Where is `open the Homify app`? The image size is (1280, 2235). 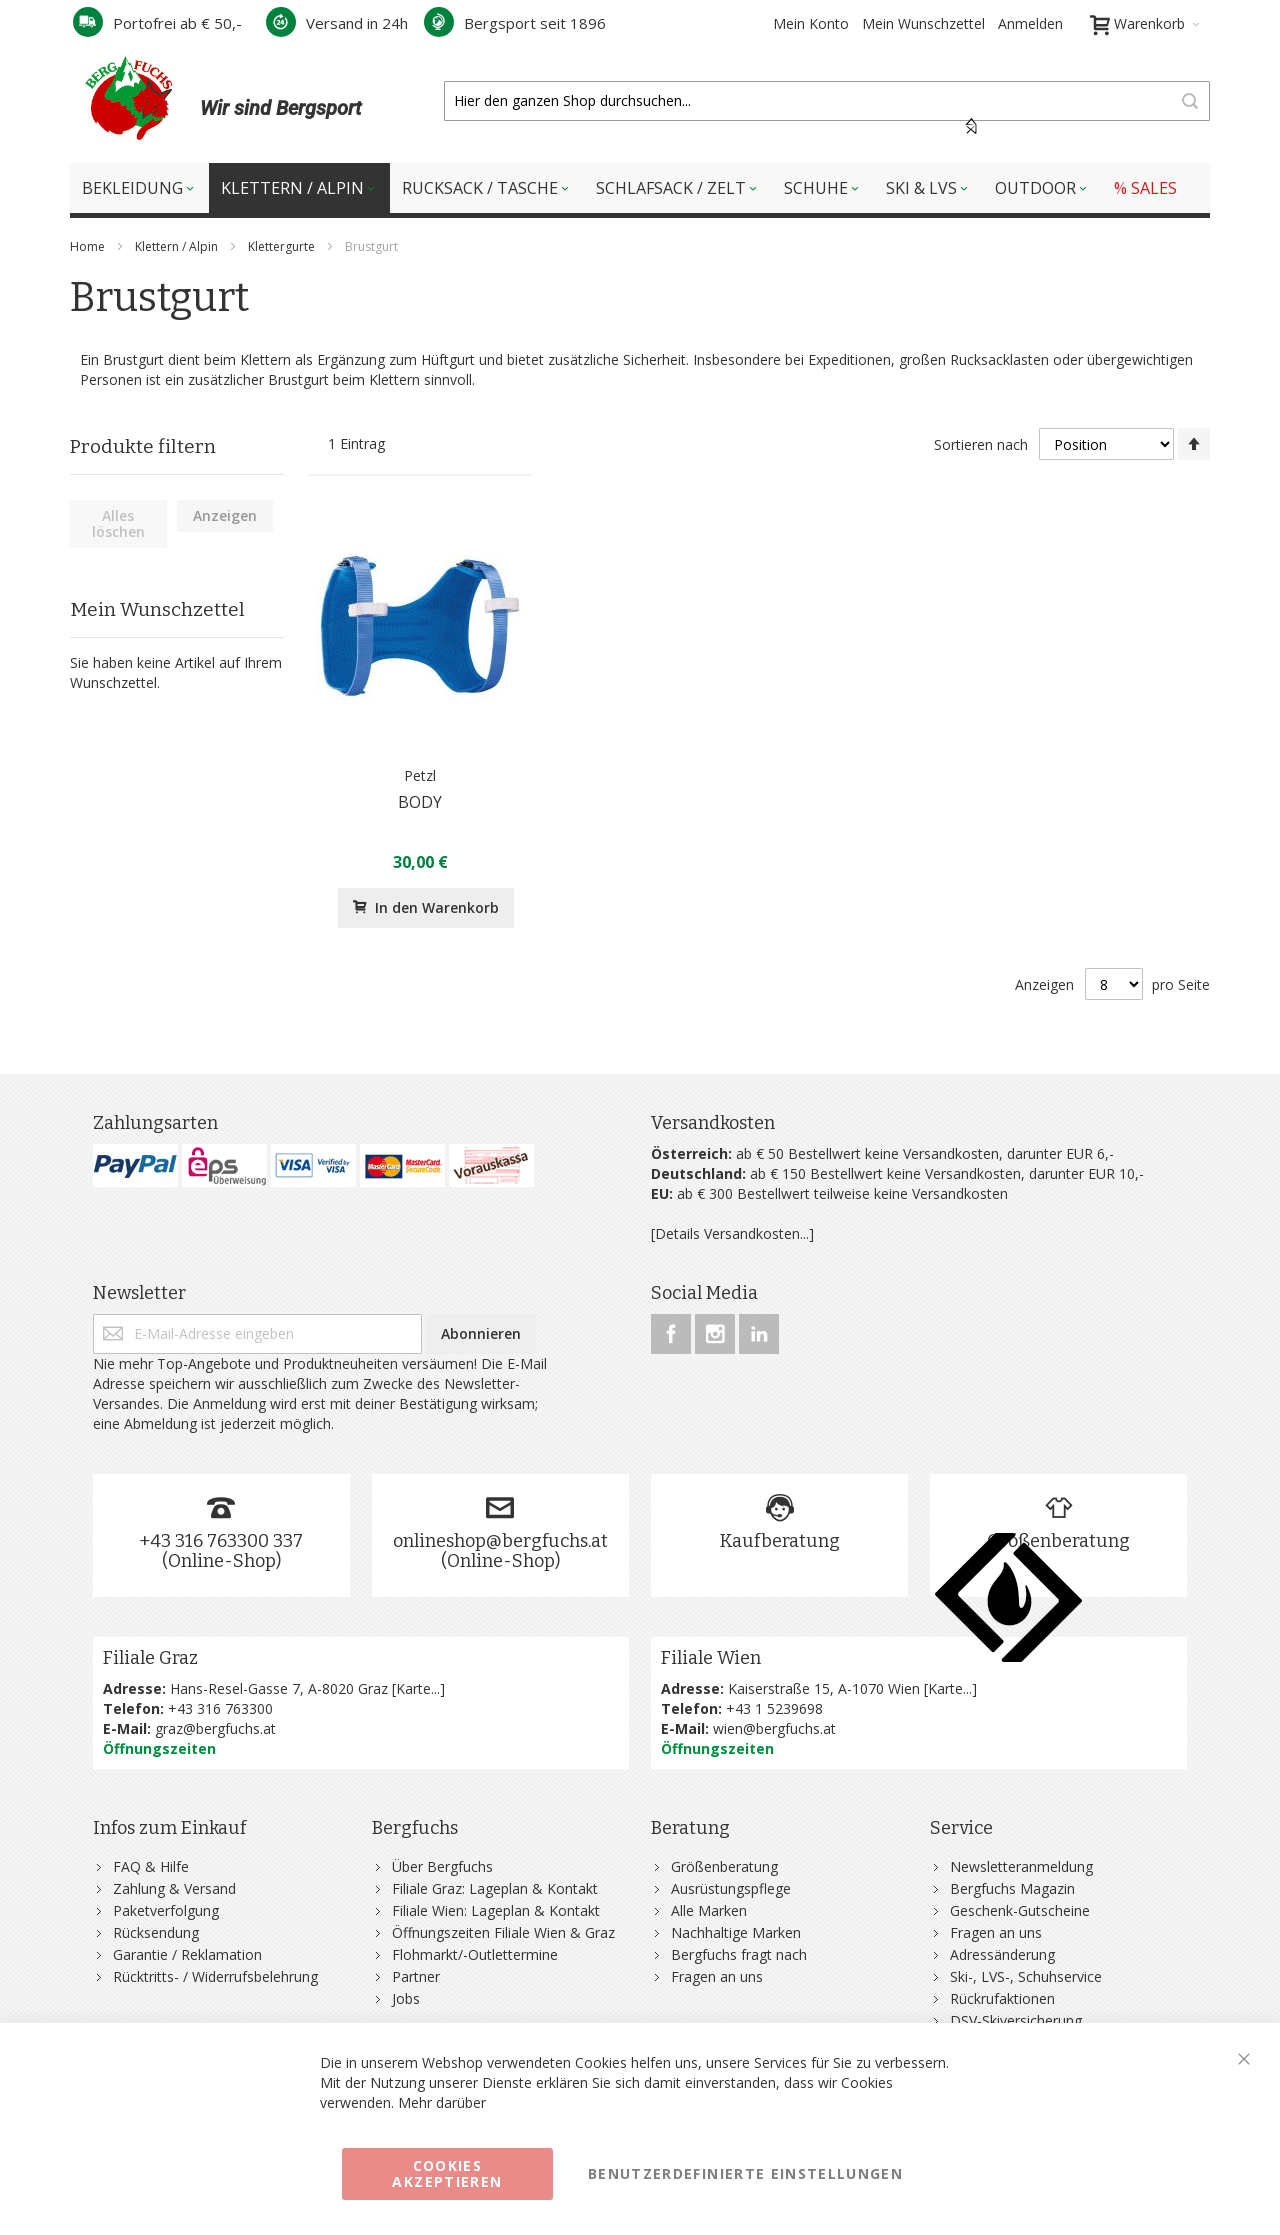 open the Homify app is located at coordinates (971, 126).